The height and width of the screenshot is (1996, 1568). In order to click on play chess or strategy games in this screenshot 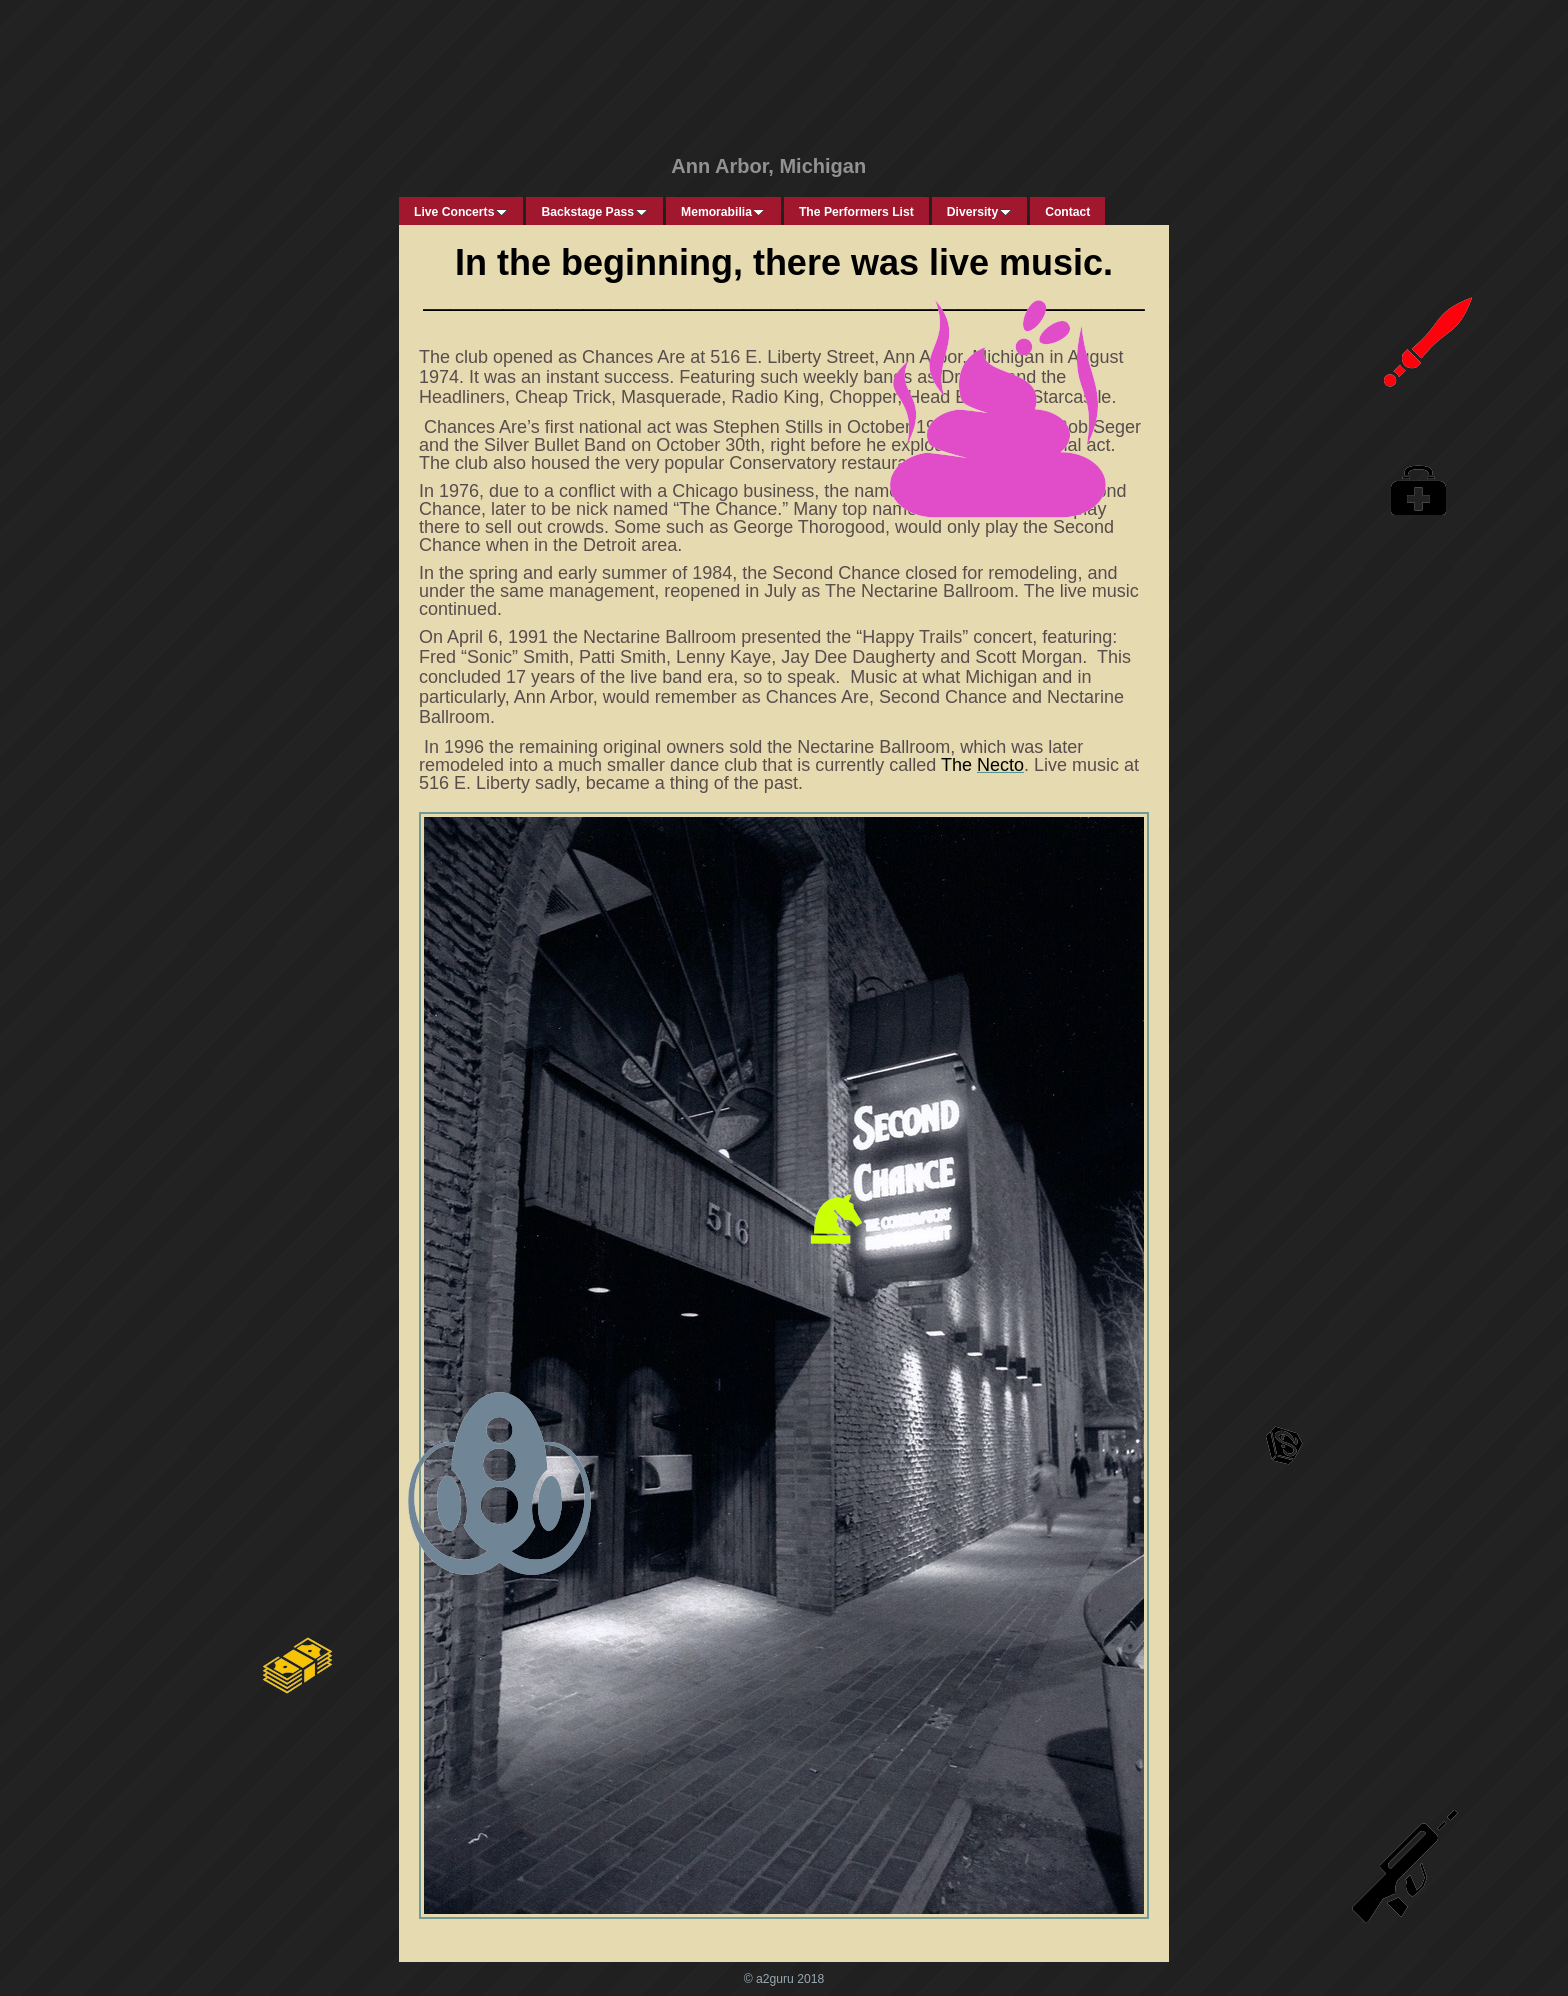, I will do `click(836, 1214)`.